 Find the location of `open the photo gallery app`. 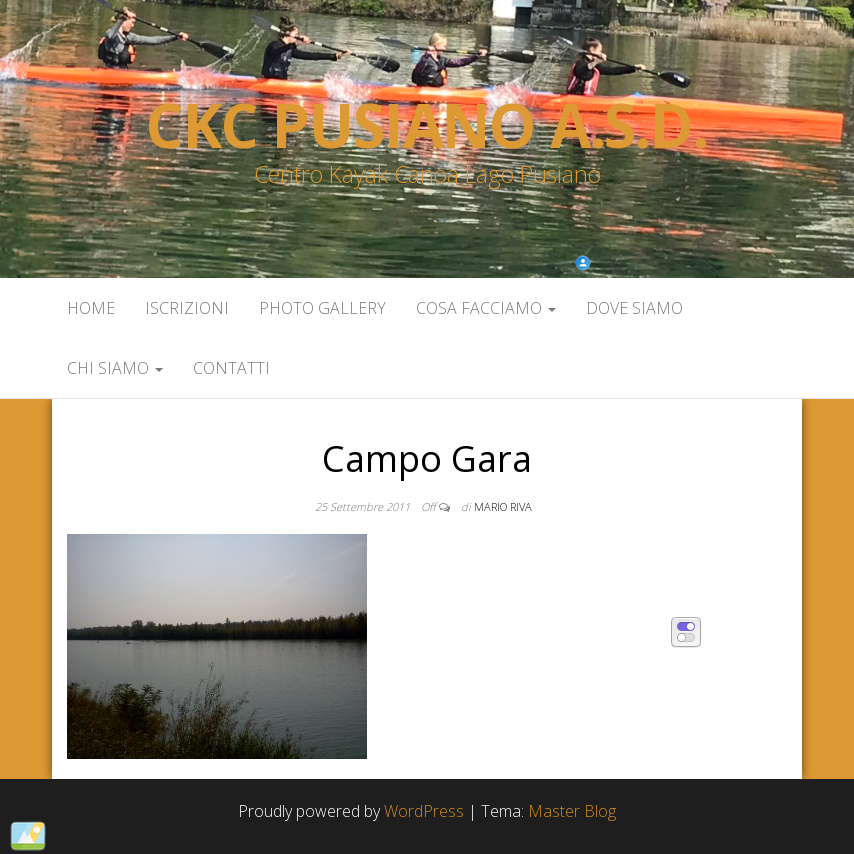

open the photo gallery app is located at coordinates (28, 836).